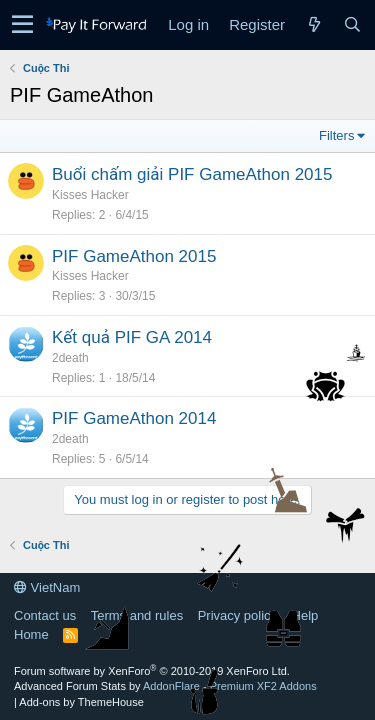  What do you see at coordinates (325, 385) in the screenshot?
I see `represents a frog character or creature in a game` at bounding box center [325, 385].